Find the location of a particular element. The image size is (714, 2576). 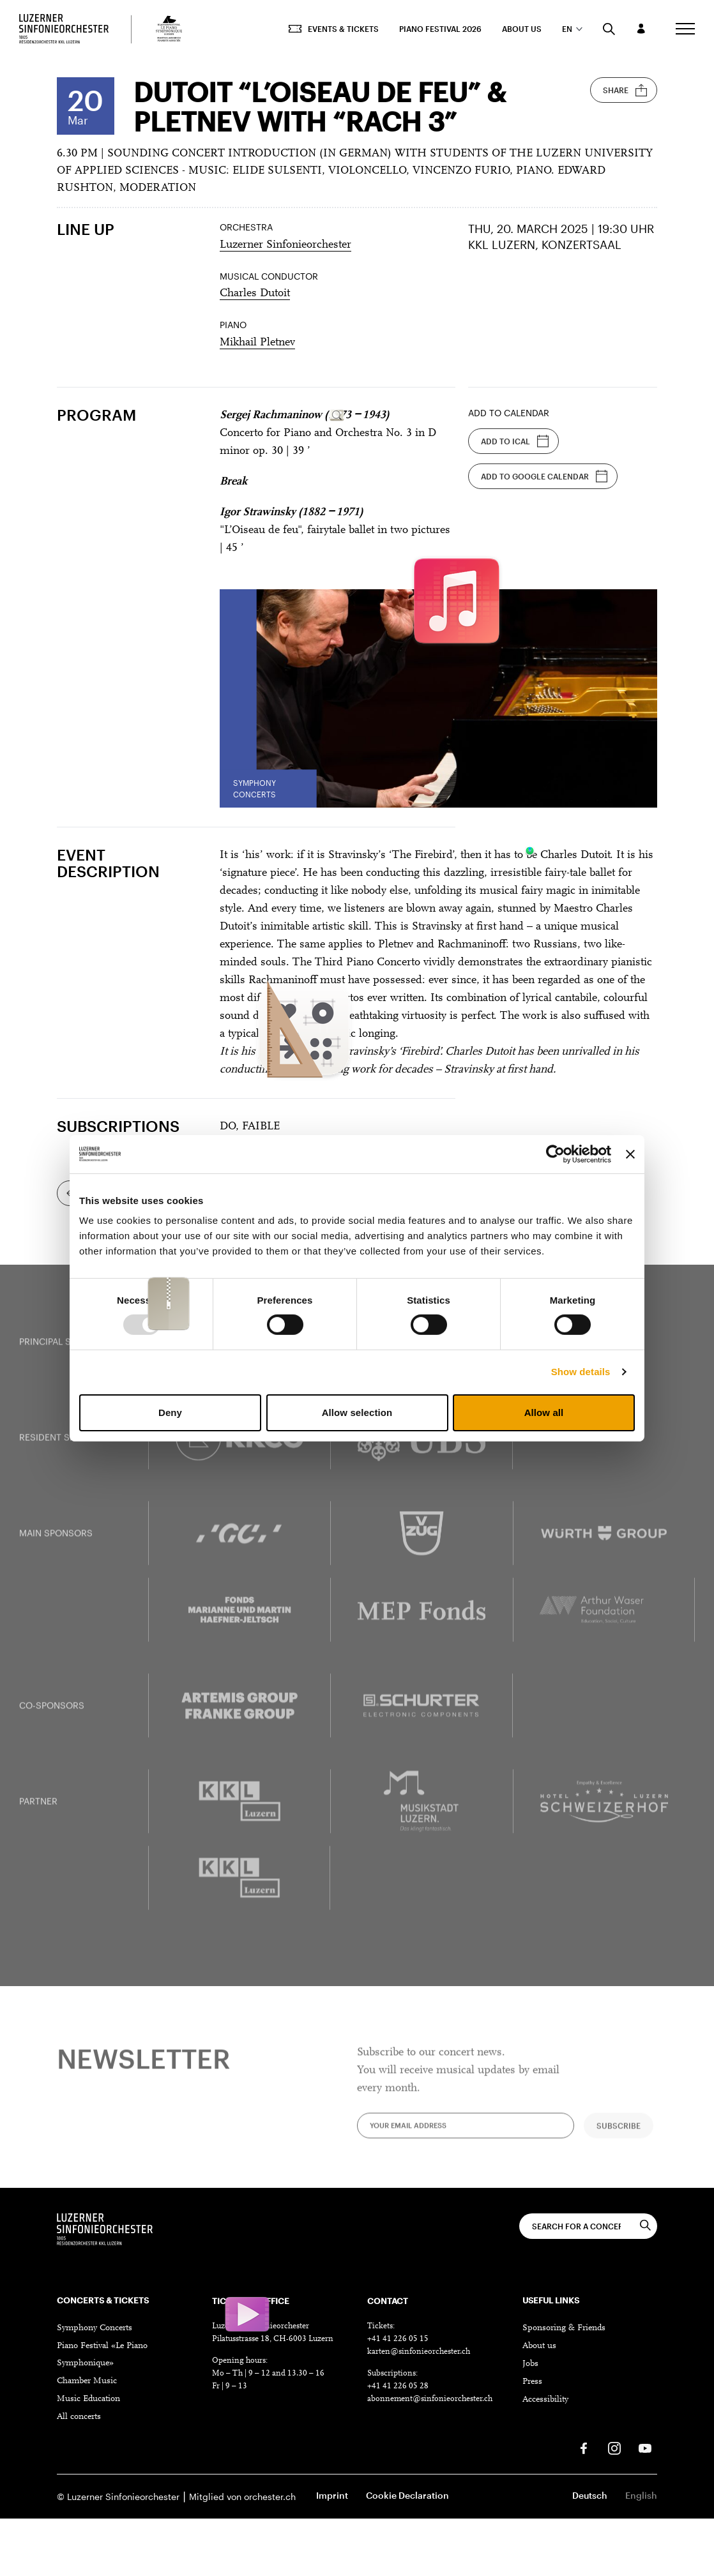

open the gnome music app is located at coordinates (457, 601).